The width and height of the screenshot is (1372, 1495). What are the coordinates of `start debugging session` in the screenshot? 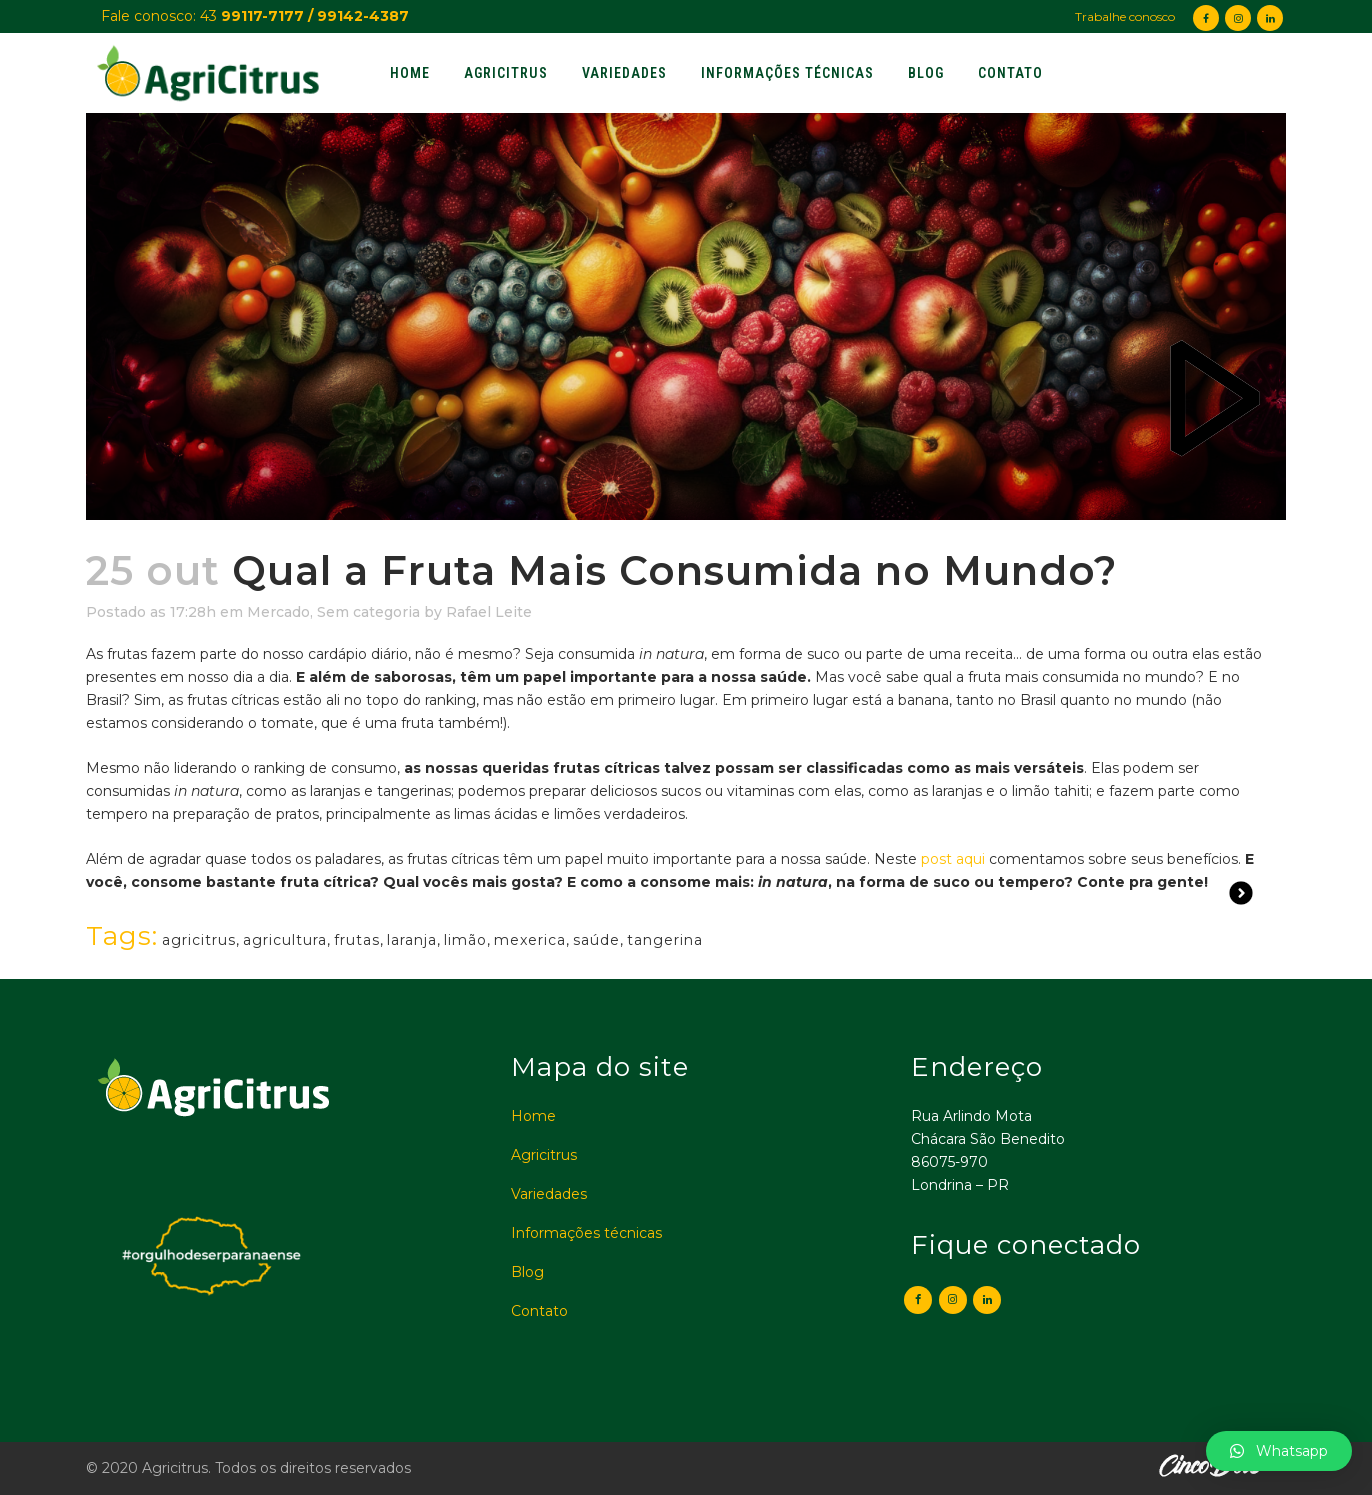 It's located at (1207, 395).